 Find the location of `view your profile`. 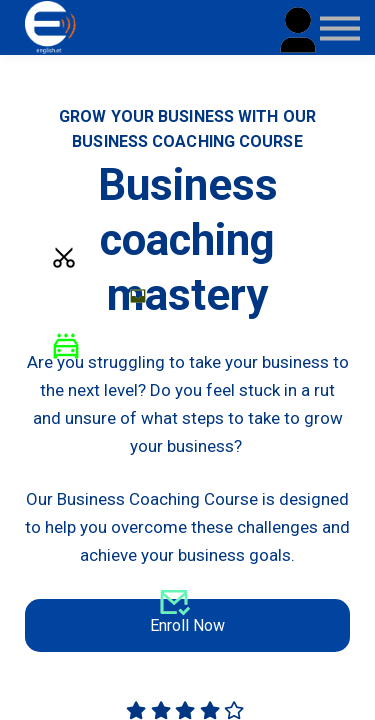

view your profile is located at coordinates (298, 31).